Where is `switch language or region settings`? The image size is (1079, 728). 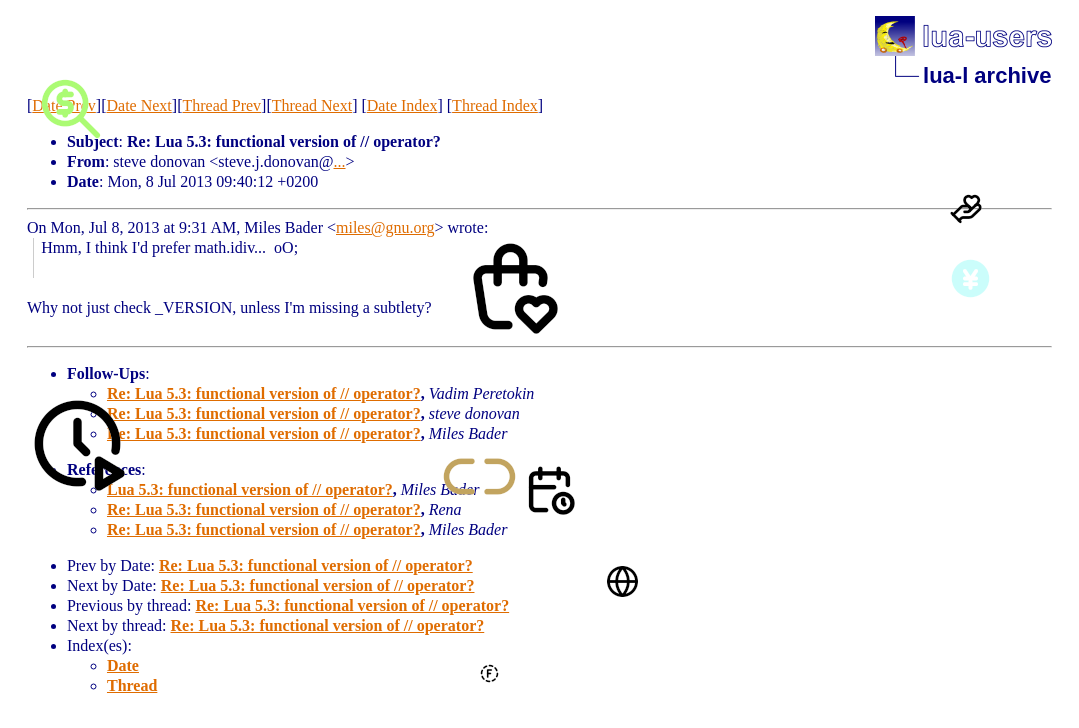 switch language or region settings is located at coordinates (622, 581).